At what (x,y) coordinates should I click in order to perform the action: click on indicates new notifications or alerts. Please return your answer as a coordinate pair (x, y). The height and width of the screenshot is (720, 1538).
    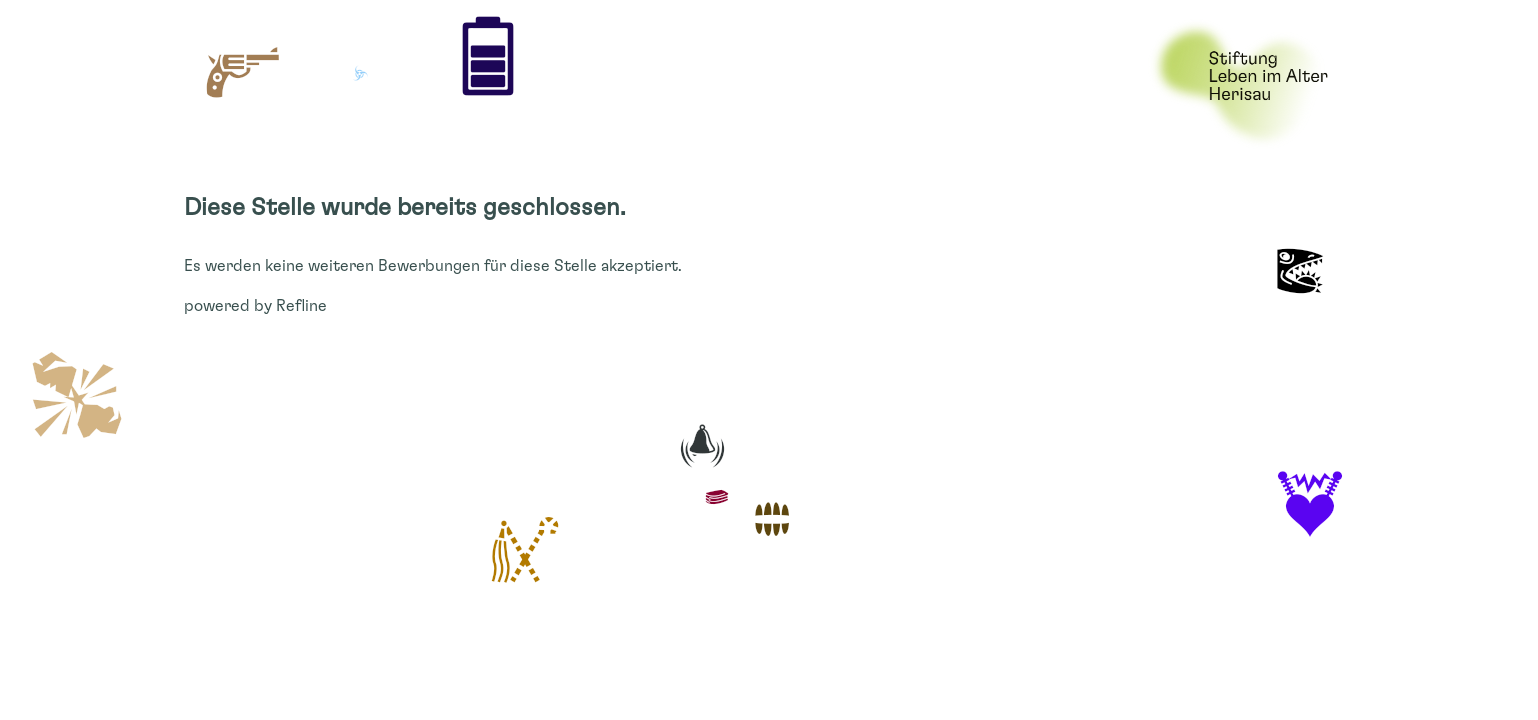
    Looking at the image, I should click on (702, 445).